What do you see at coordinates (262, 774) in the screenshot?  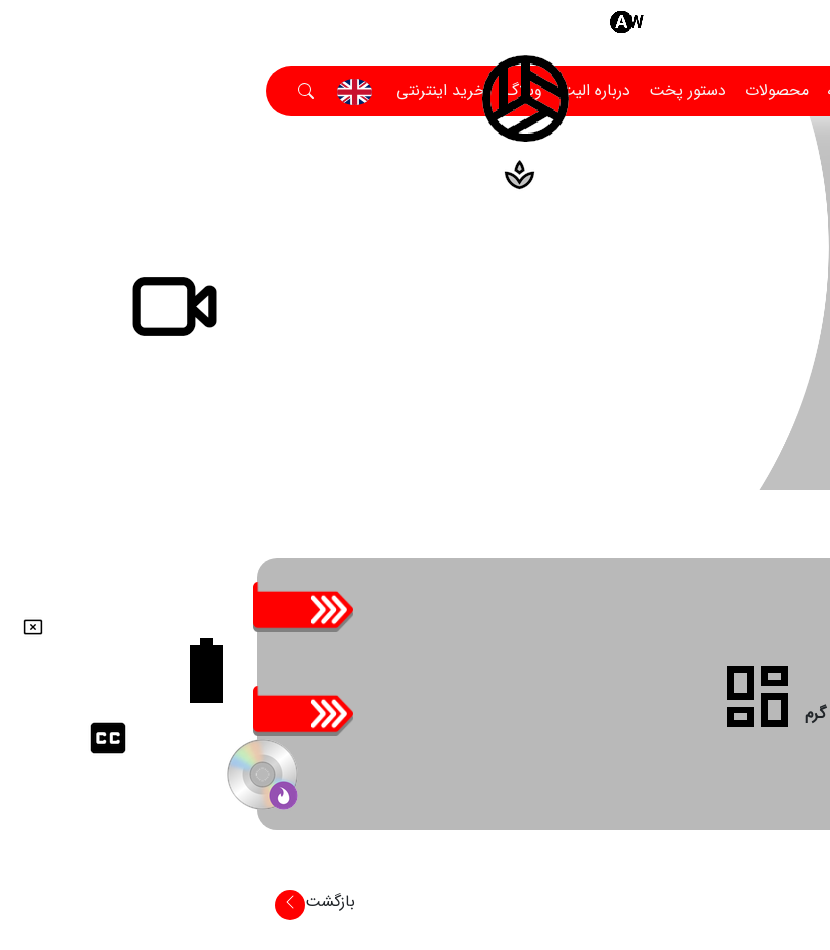 I see `burn data to a dvd disc` at bounding box center [262, 774].